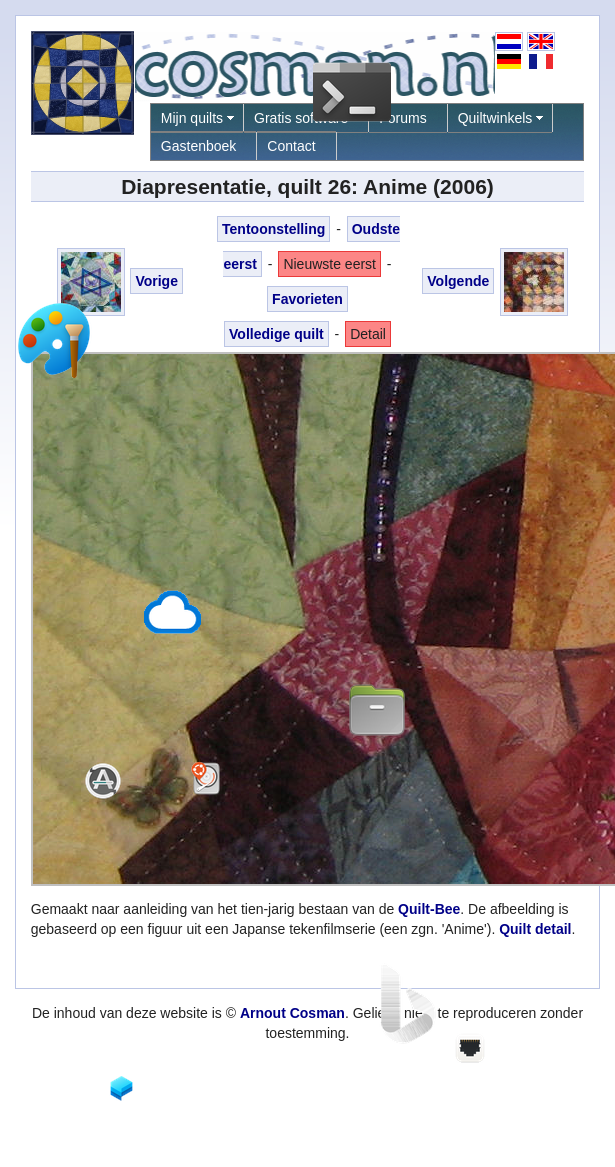  Describe the element at coordinates (54, 339) in the screenshot. I see `open the paint application` at that location.